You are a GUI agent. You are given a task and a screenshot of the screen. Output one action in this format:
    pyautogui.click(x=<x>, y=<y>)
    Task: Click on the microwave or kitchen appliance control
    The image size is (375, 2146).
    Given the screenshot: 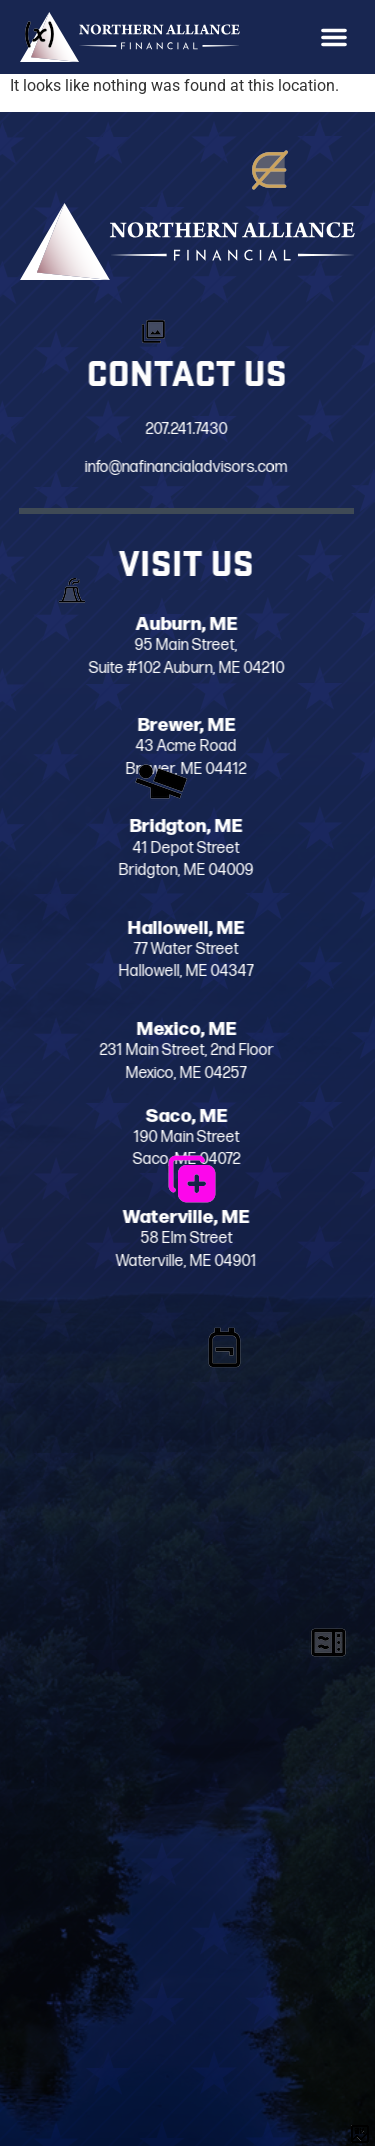 What is the action you would take?
    pyautogui.click(x=328, y=1642)
    